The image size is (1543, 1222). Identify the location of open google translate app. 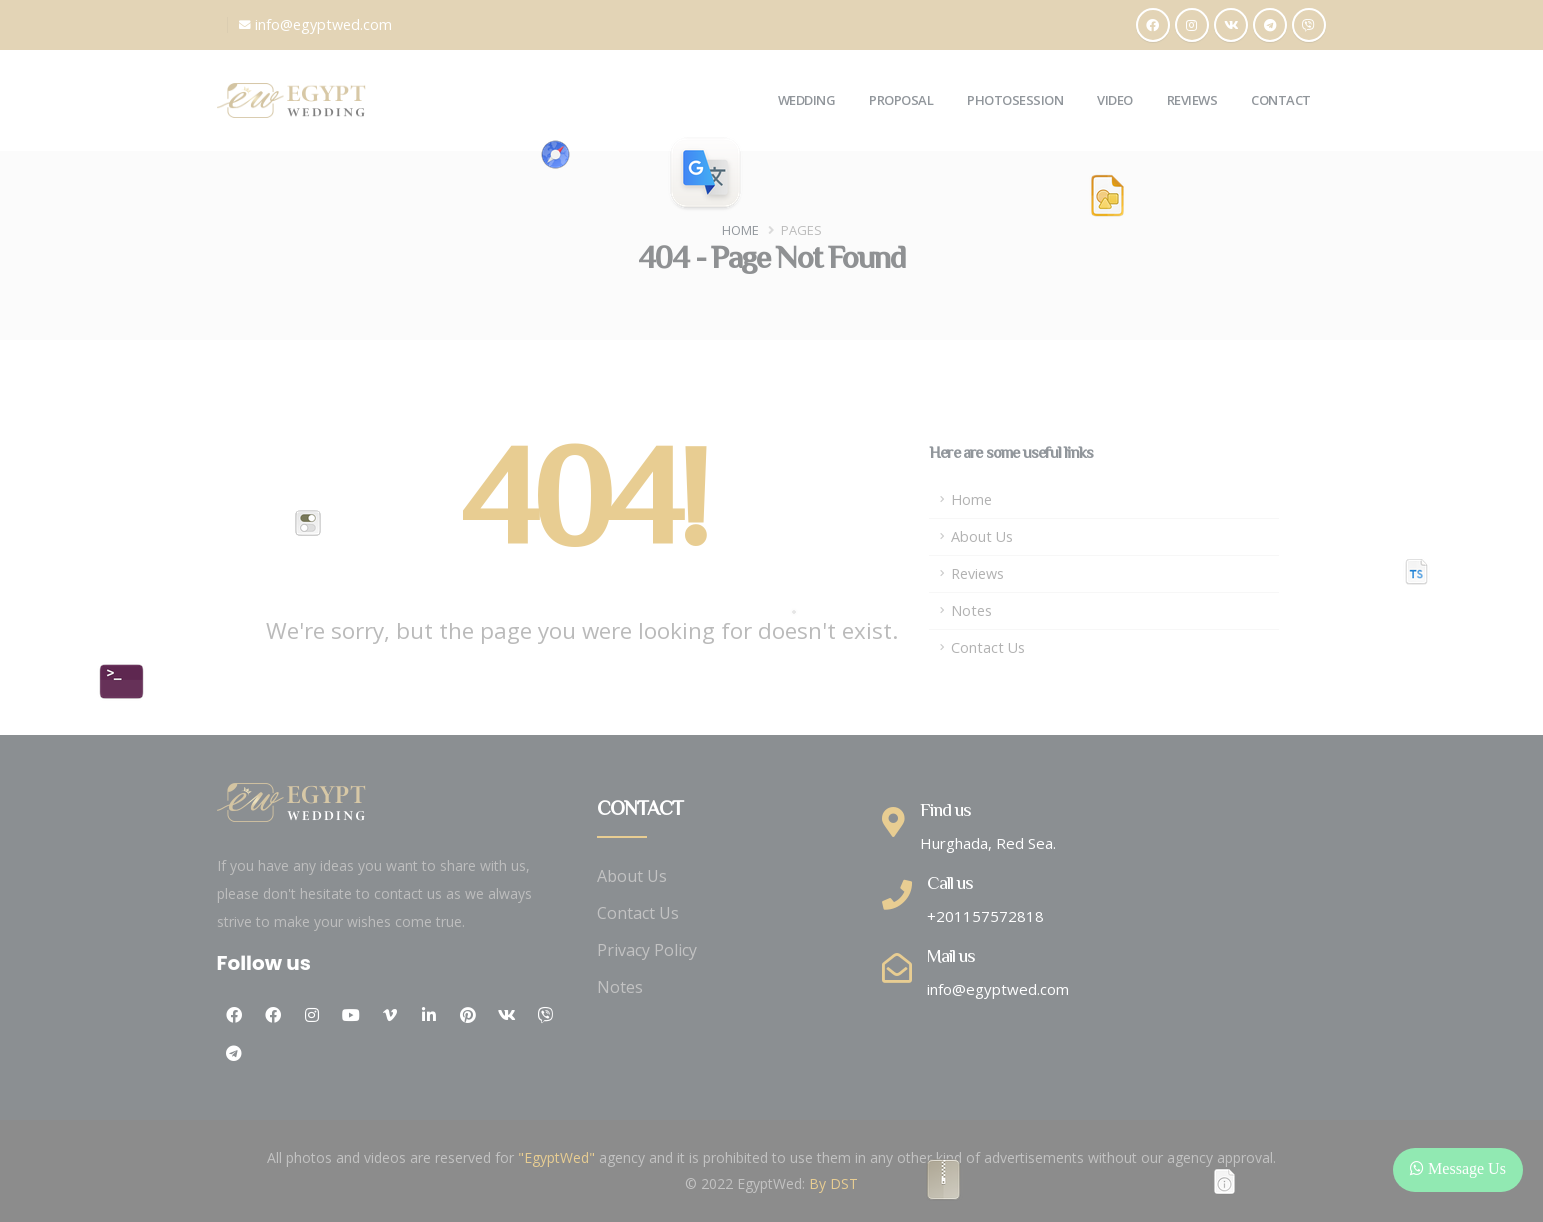
(705, 172).